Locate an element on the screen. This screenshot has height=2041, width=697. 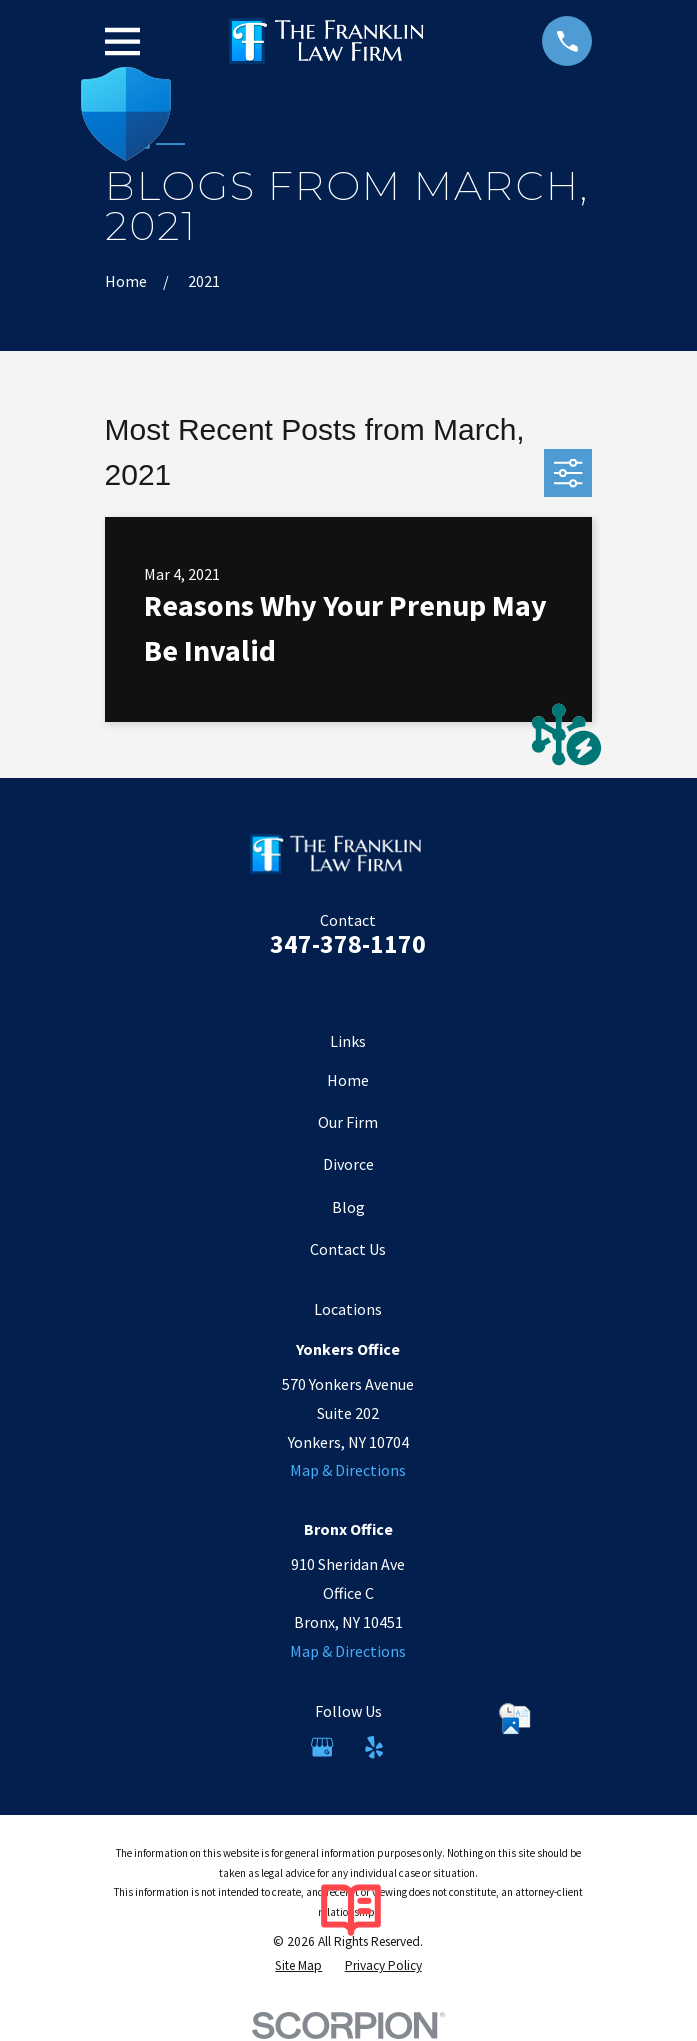
access AI-powered network automation is located at coordinates (566, 734).